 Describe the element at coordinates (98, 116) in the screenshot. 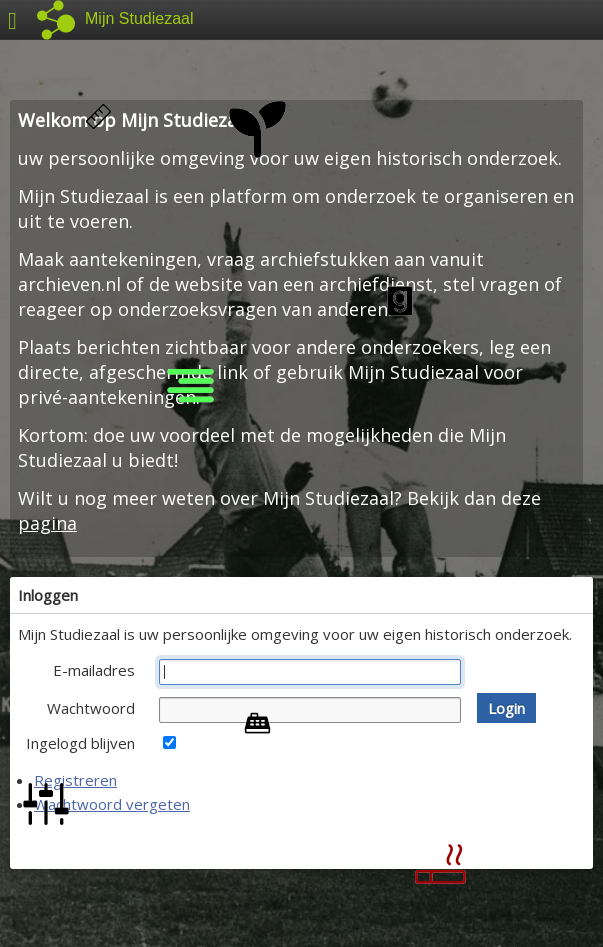

I see `access measurement tools` at that location.